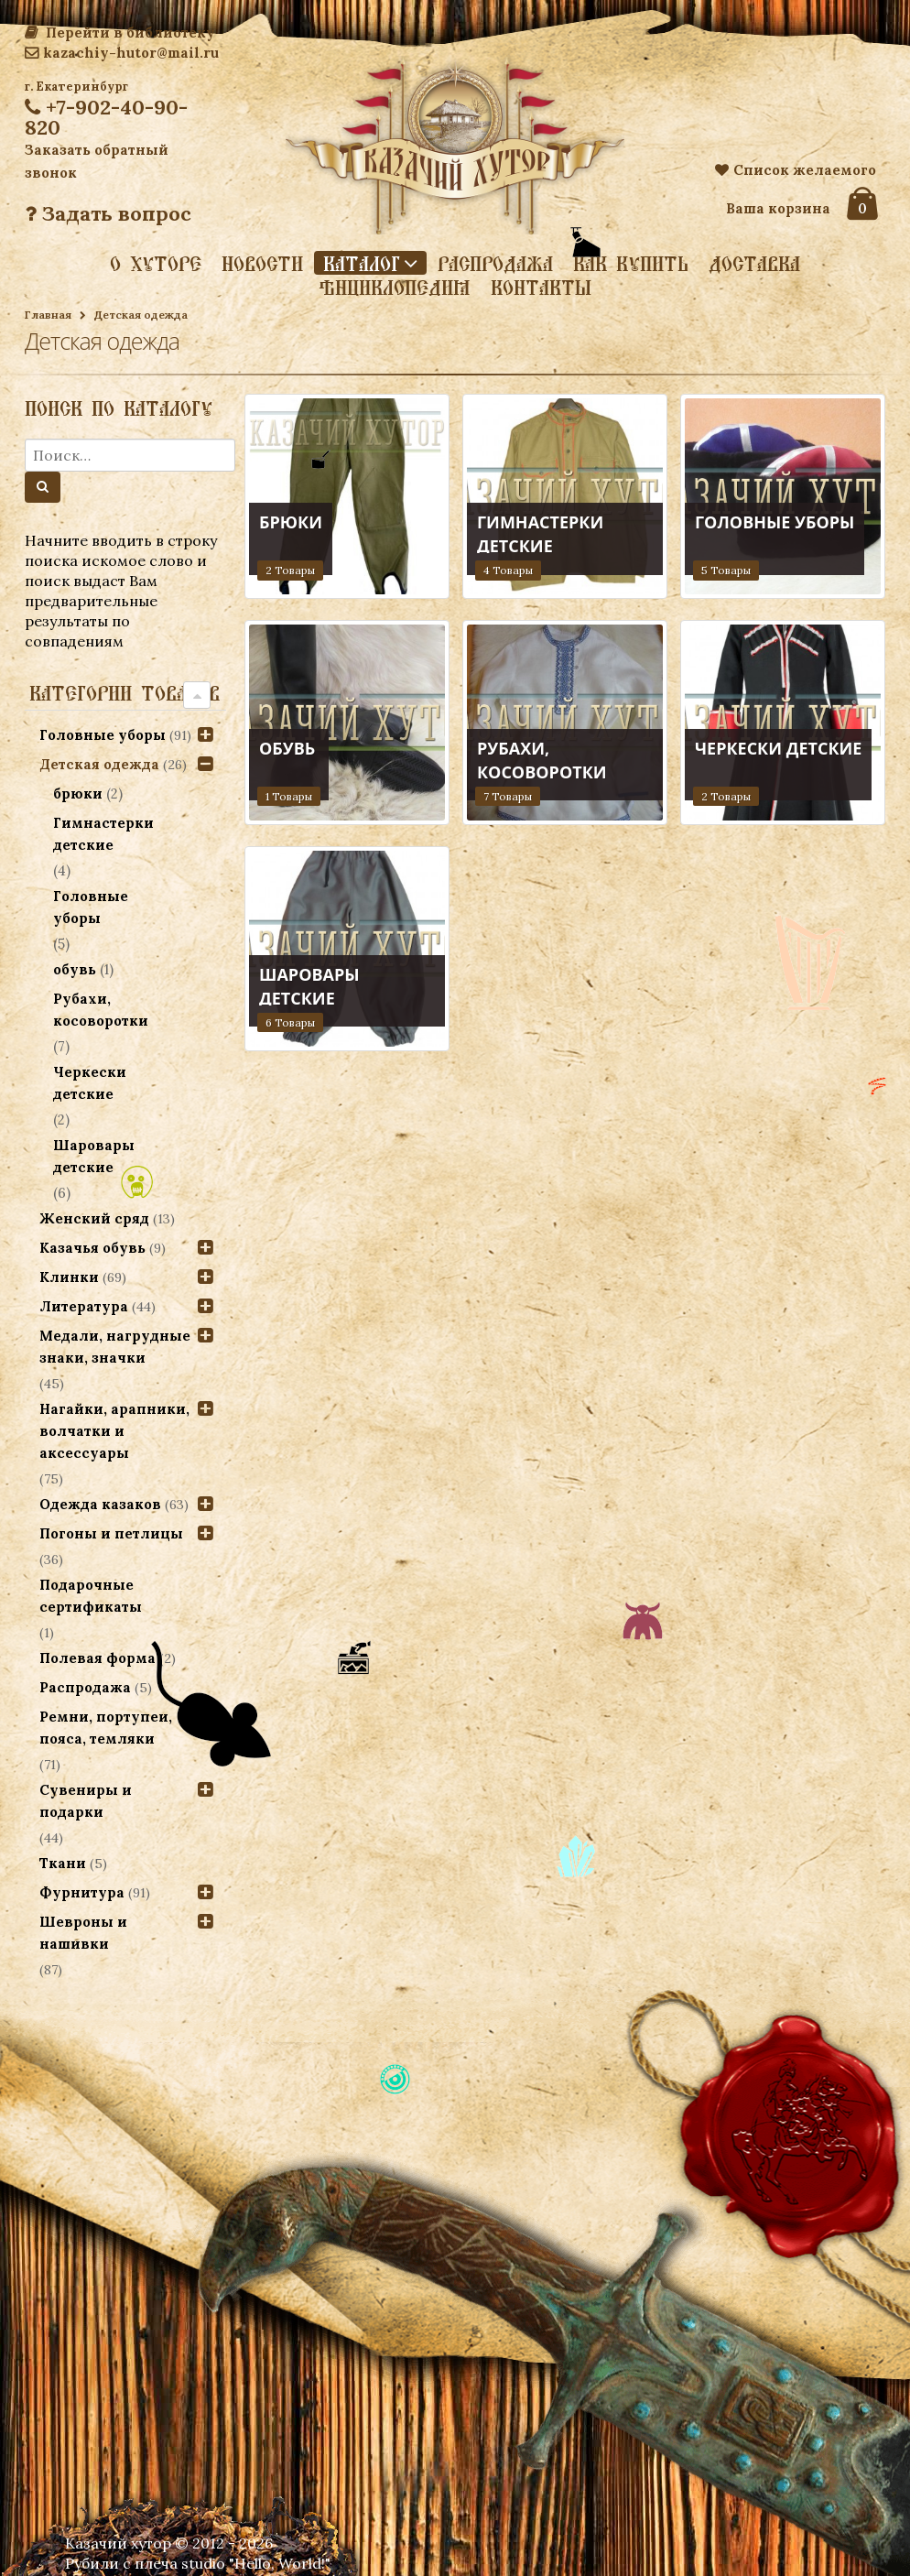 This screenshot has height=2576, width=910. I want to click on select brute character class, so click(643, 1621).